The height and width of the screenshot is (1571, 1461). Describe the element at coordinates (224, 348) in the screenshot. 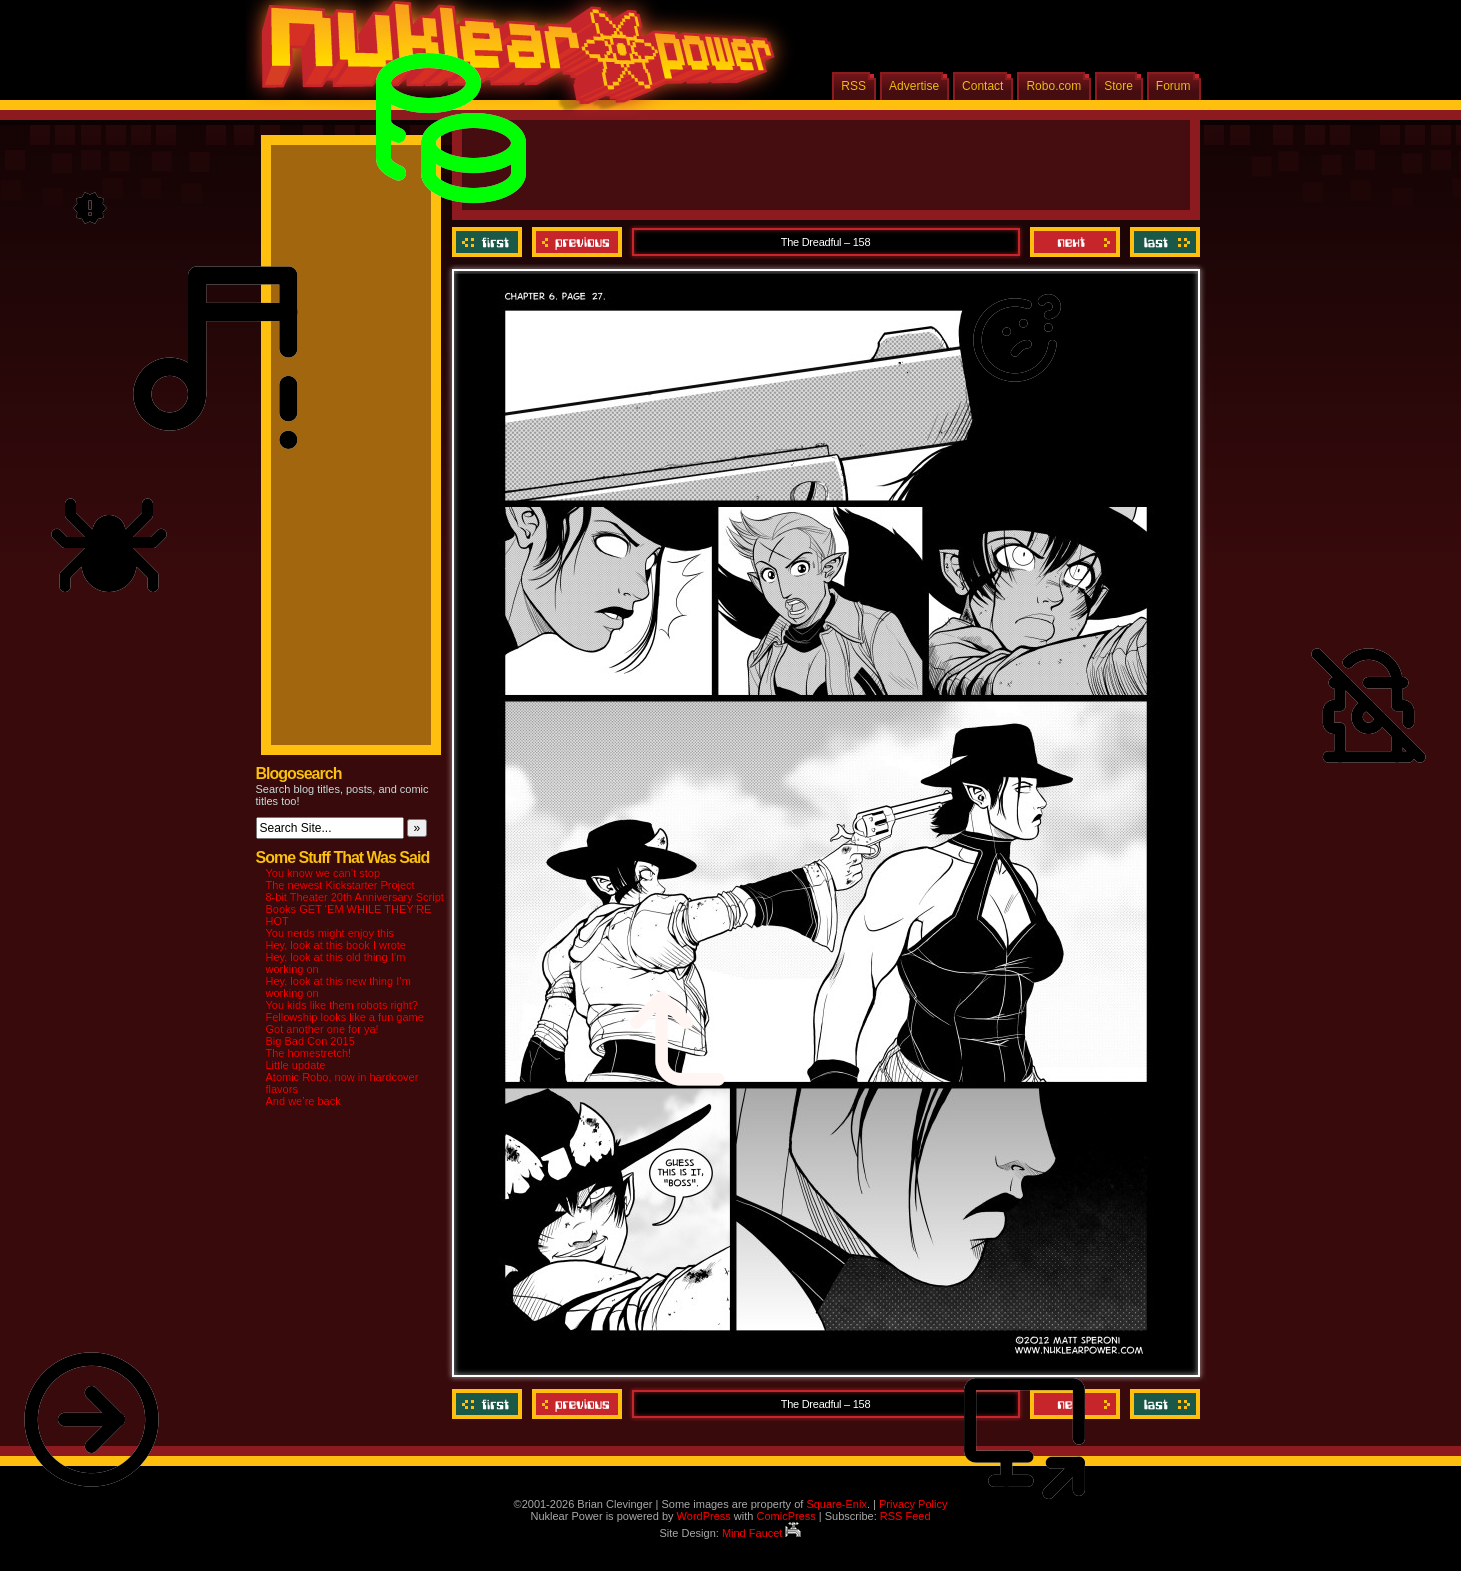

I see `music playback error or issue` at that location.